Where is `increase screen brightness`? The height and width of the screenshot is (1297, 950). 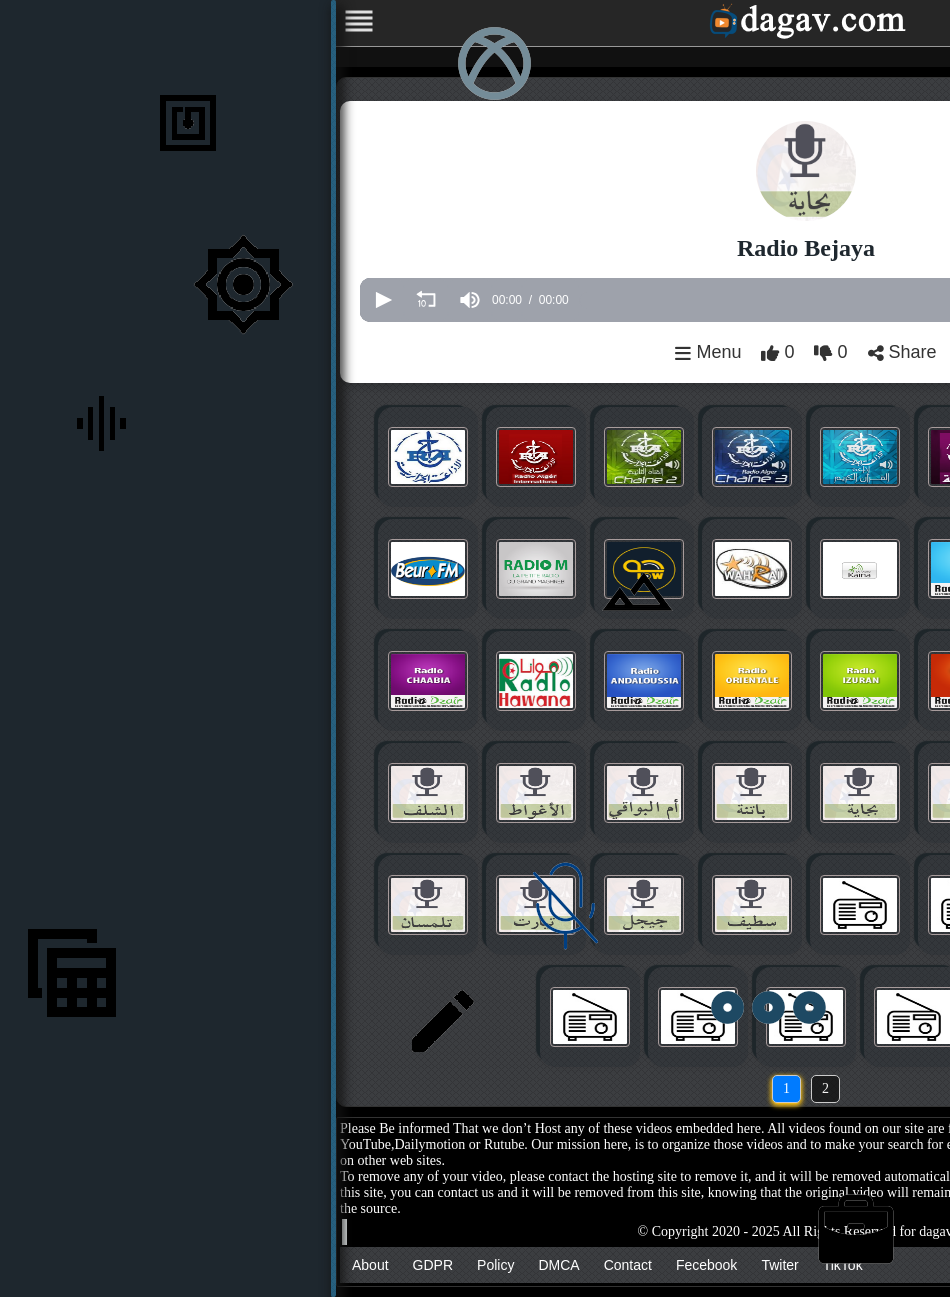 increase screen brightness is located at coordinates (243, 284).